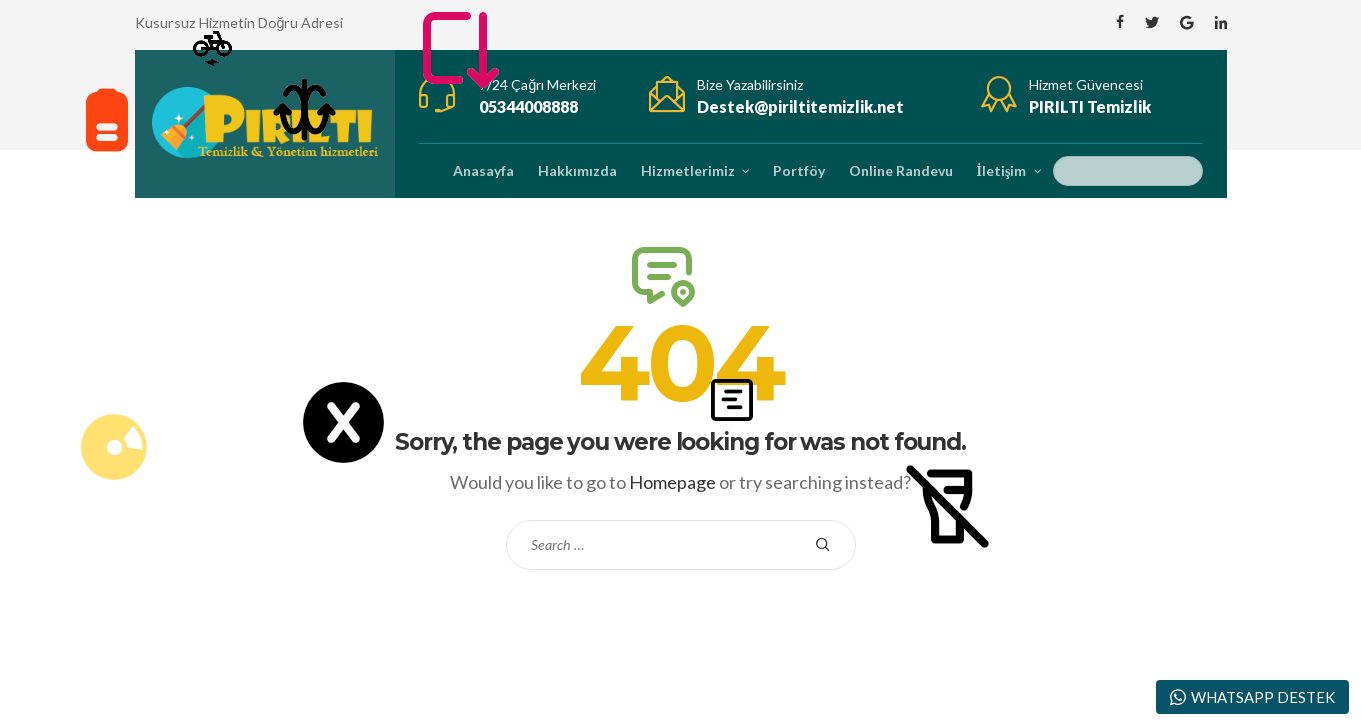 Image resolution: width=1361 pixels, height=726 pixels. What do you see at coordinates (662, 274) in the screenshot?
I see `pin a message to a specific location` at bounding box center [662, 274].